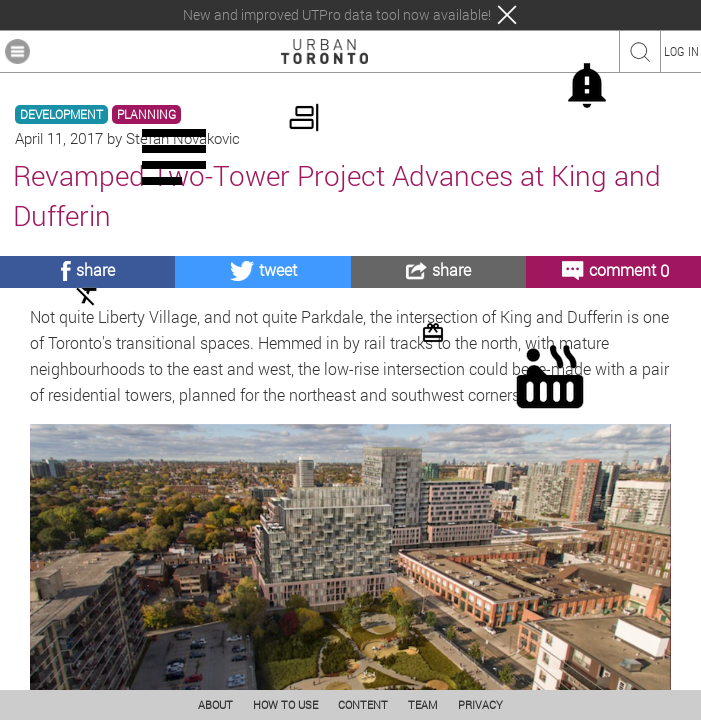 Image resolution: width=701 pixels, height=720 pixels. Describe the element at coordinates (433, 333) in the screenshot. I see `view gift card balance` at that location.